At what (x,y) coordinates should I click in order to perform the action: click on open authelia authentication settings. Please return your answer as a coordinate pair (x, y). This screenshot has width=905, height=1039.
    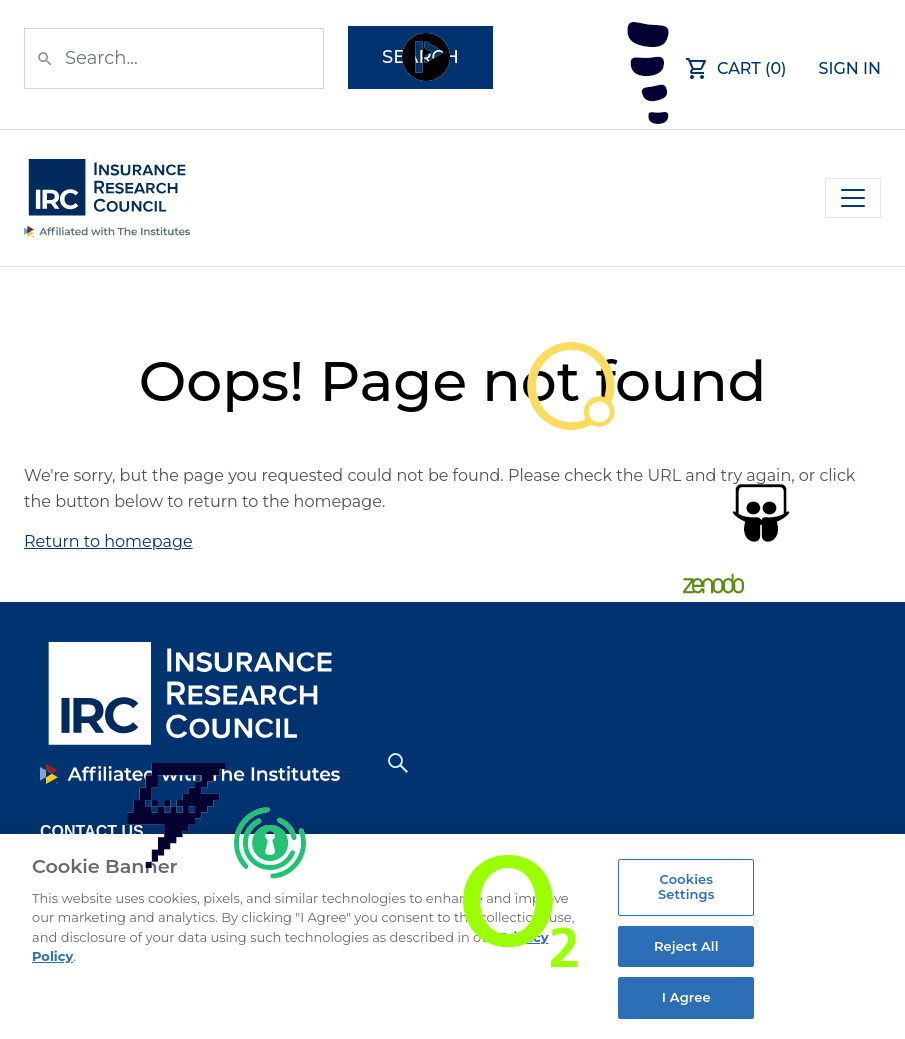
    Looking at the image, I should click on (270, 843).